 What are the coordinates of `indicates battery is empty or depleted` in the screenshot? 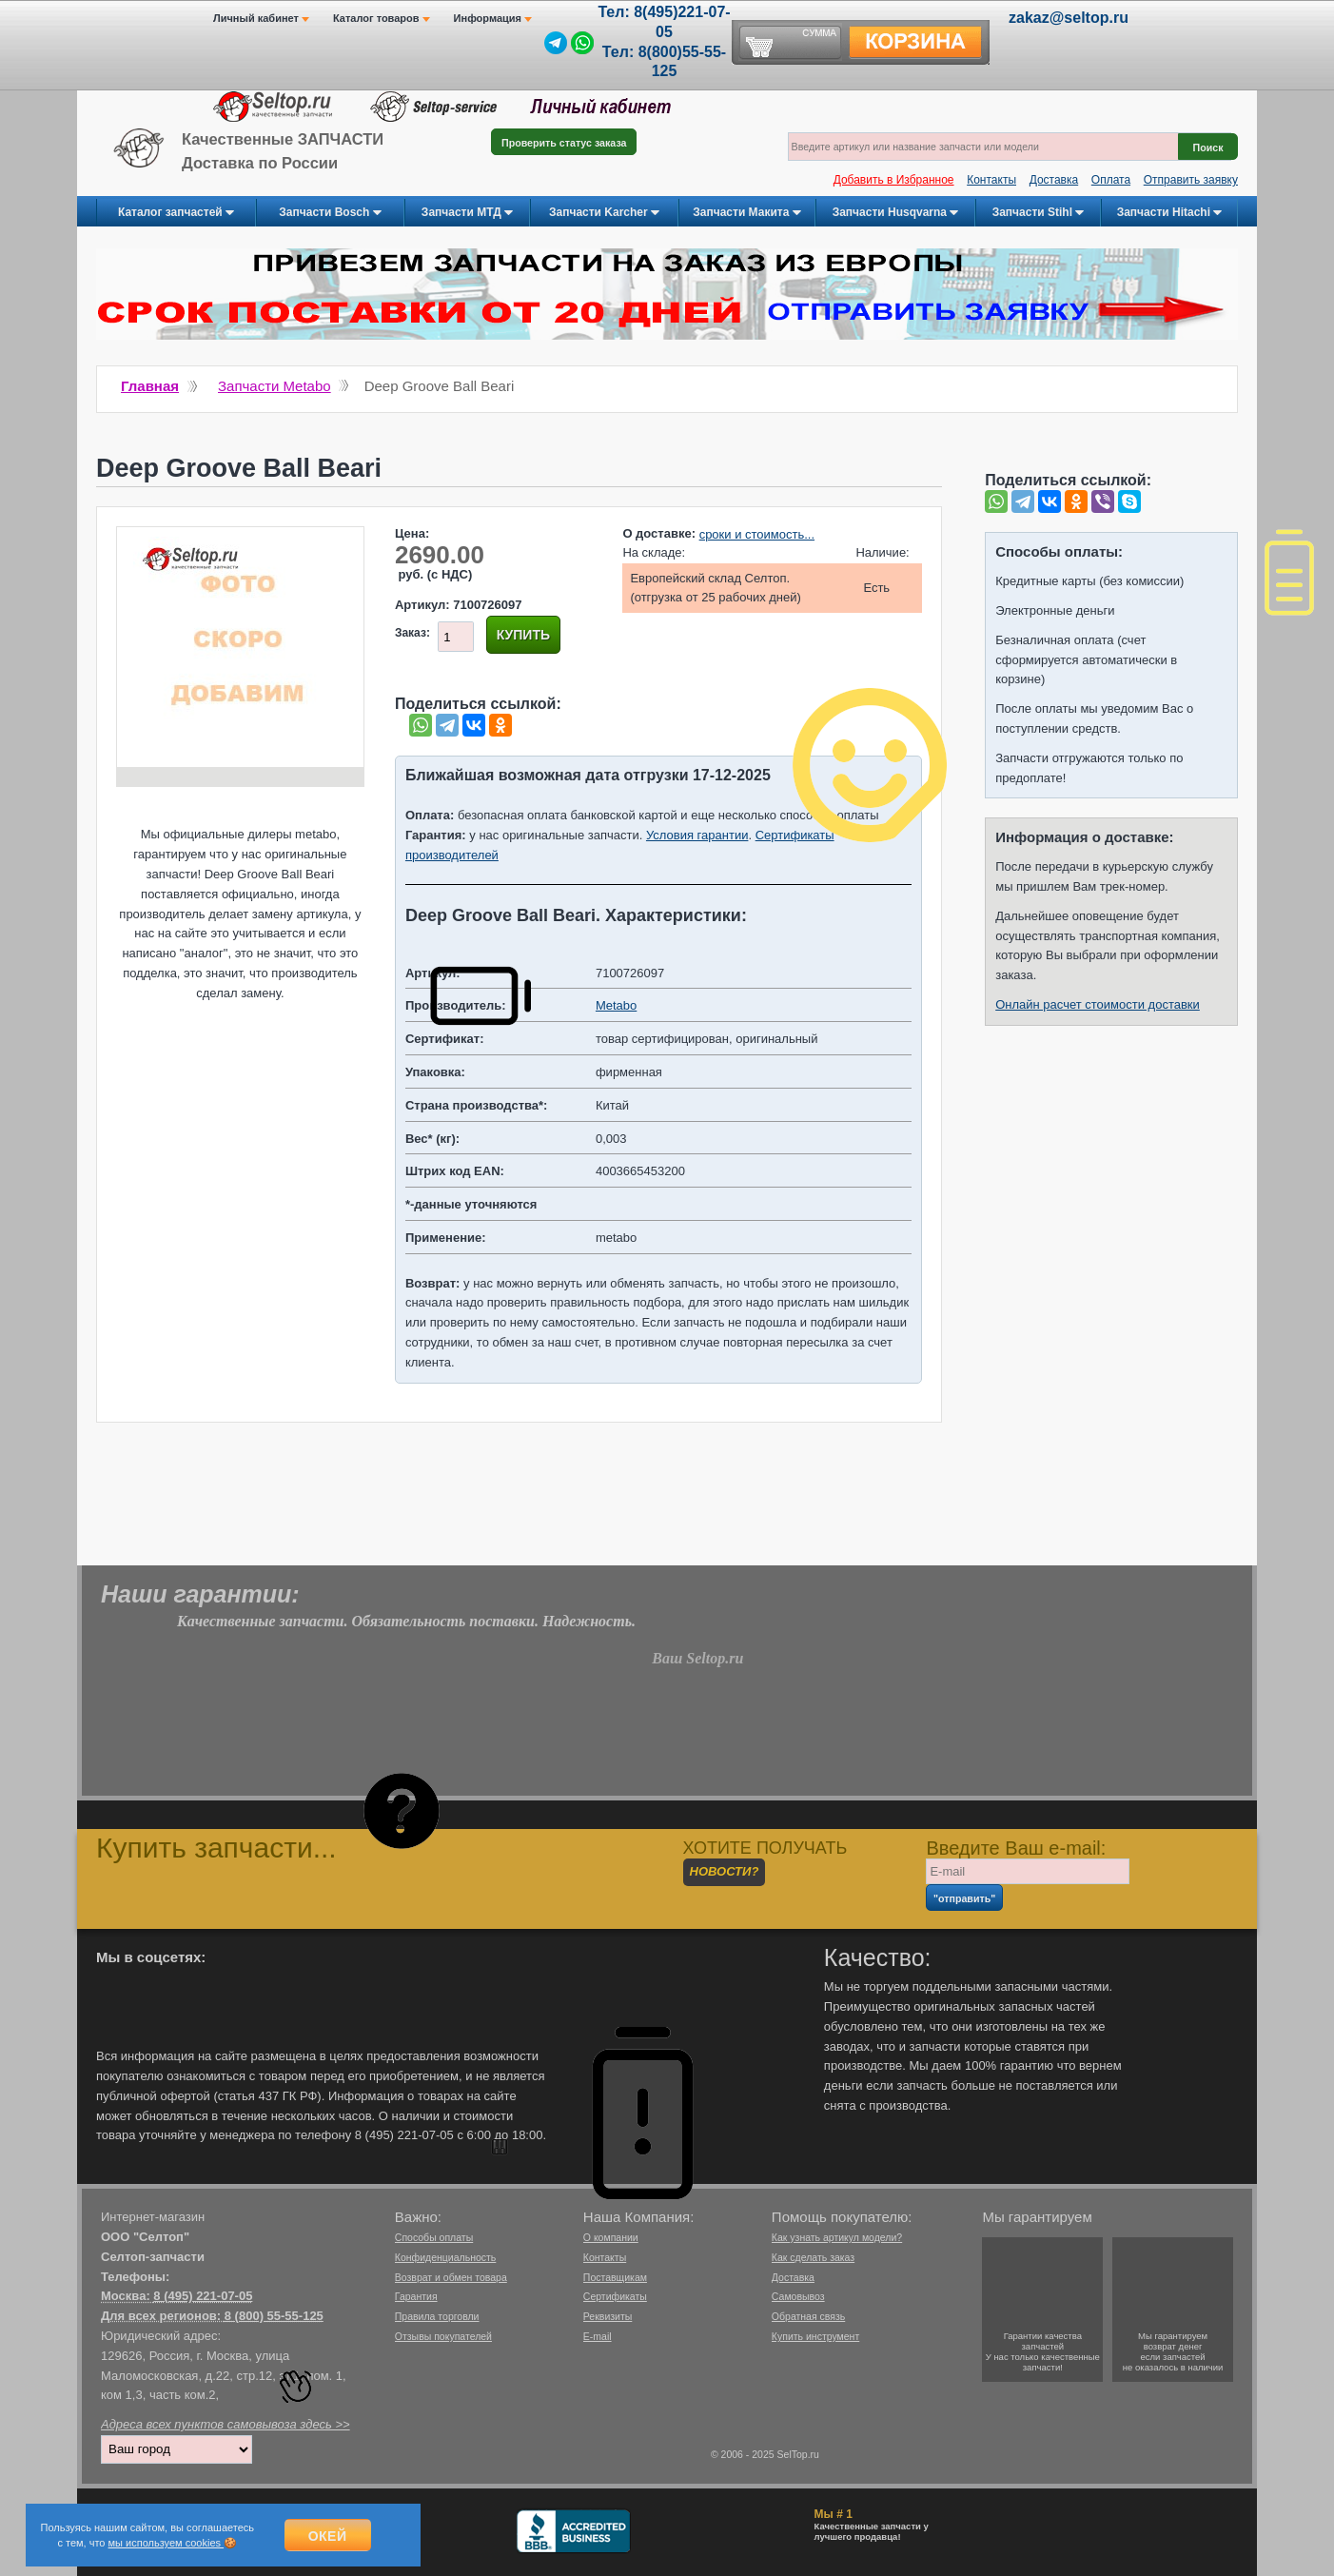 It's located at (479, 995).